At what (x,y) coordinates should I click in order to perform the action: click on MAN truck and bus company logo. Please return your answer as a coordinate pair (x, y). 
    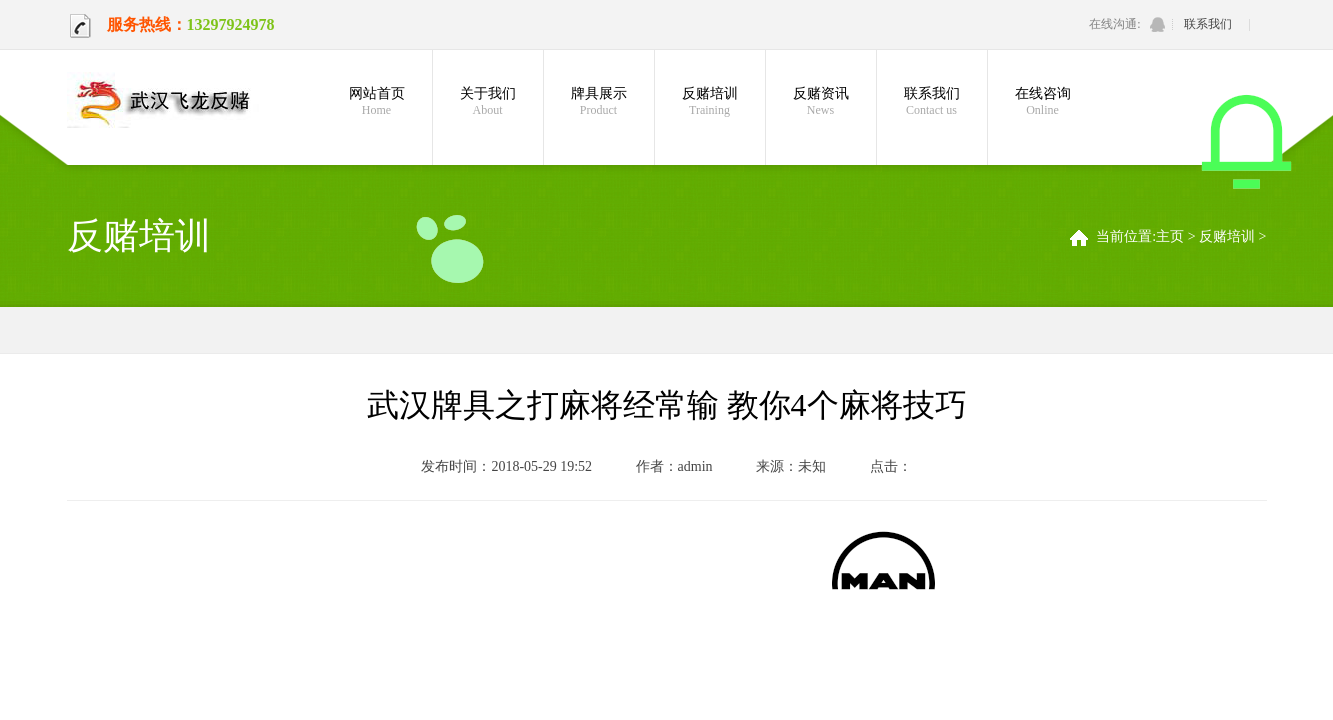
    Looking at the image, I should click on (883, 560).